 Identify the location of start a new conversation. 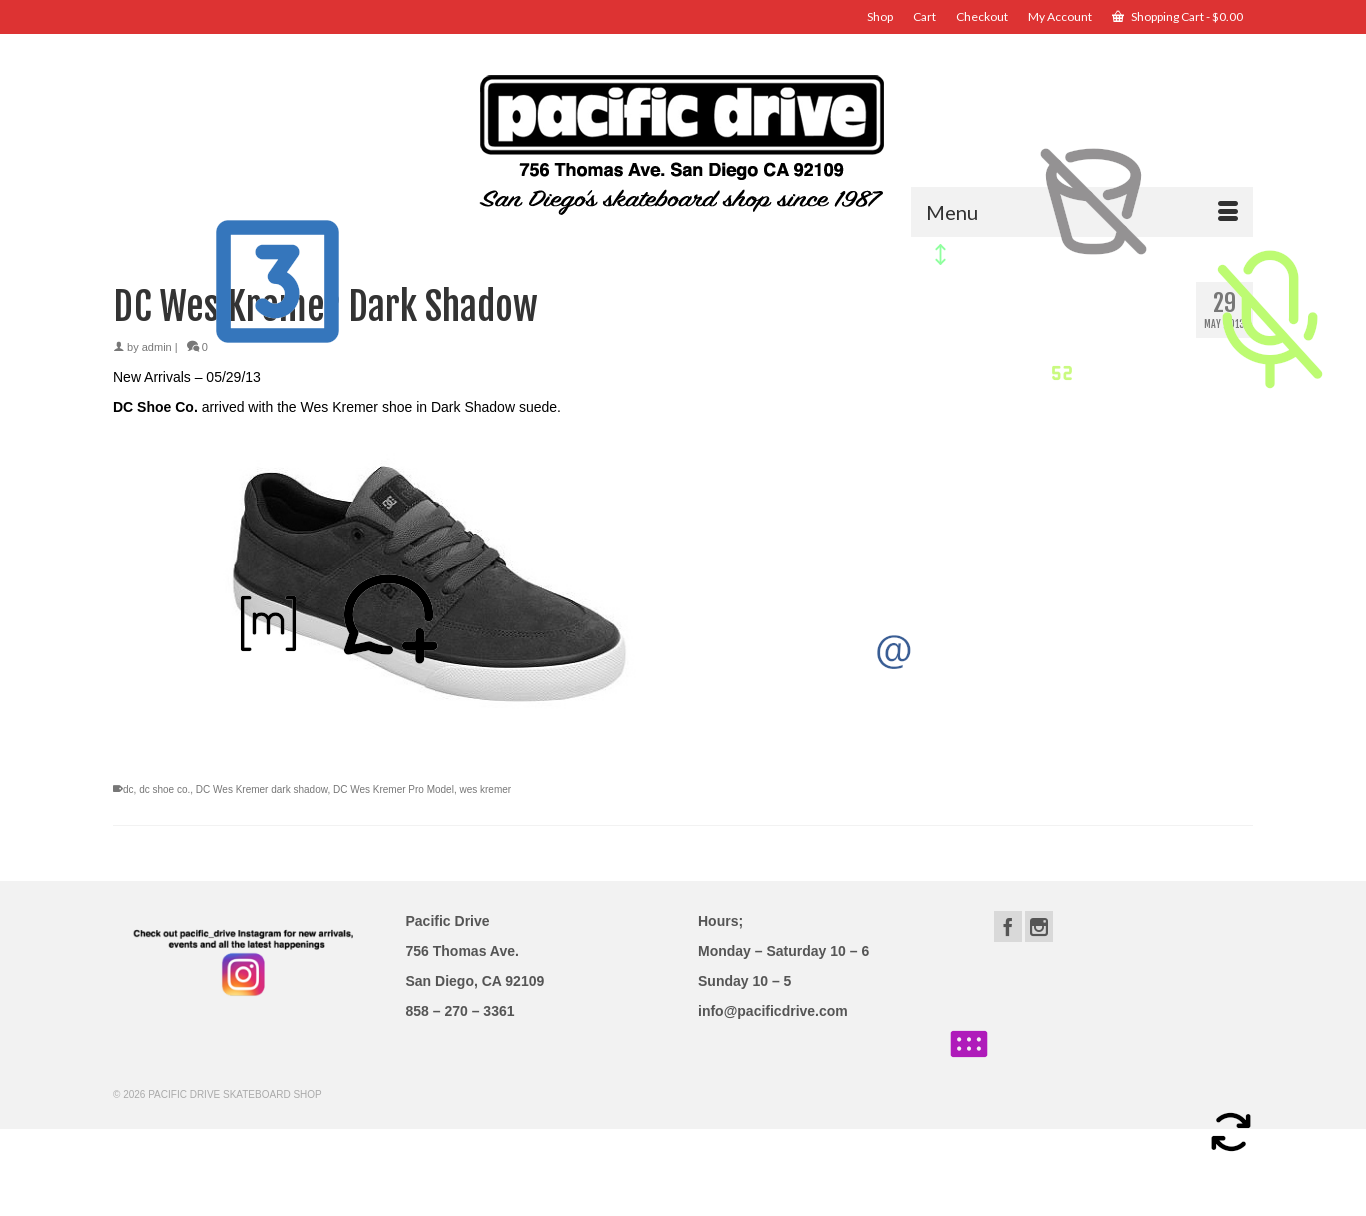
(388, 614).